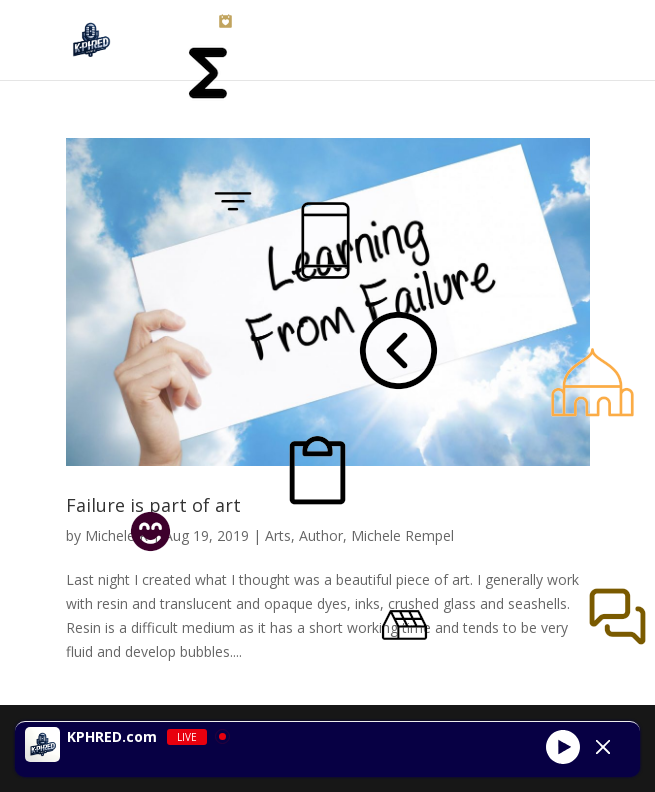 This screenshot has width=655, height=792. Describe the element at coordinates (225, 21) in the screenshot. I see `view favorite or saved dates` at that location.